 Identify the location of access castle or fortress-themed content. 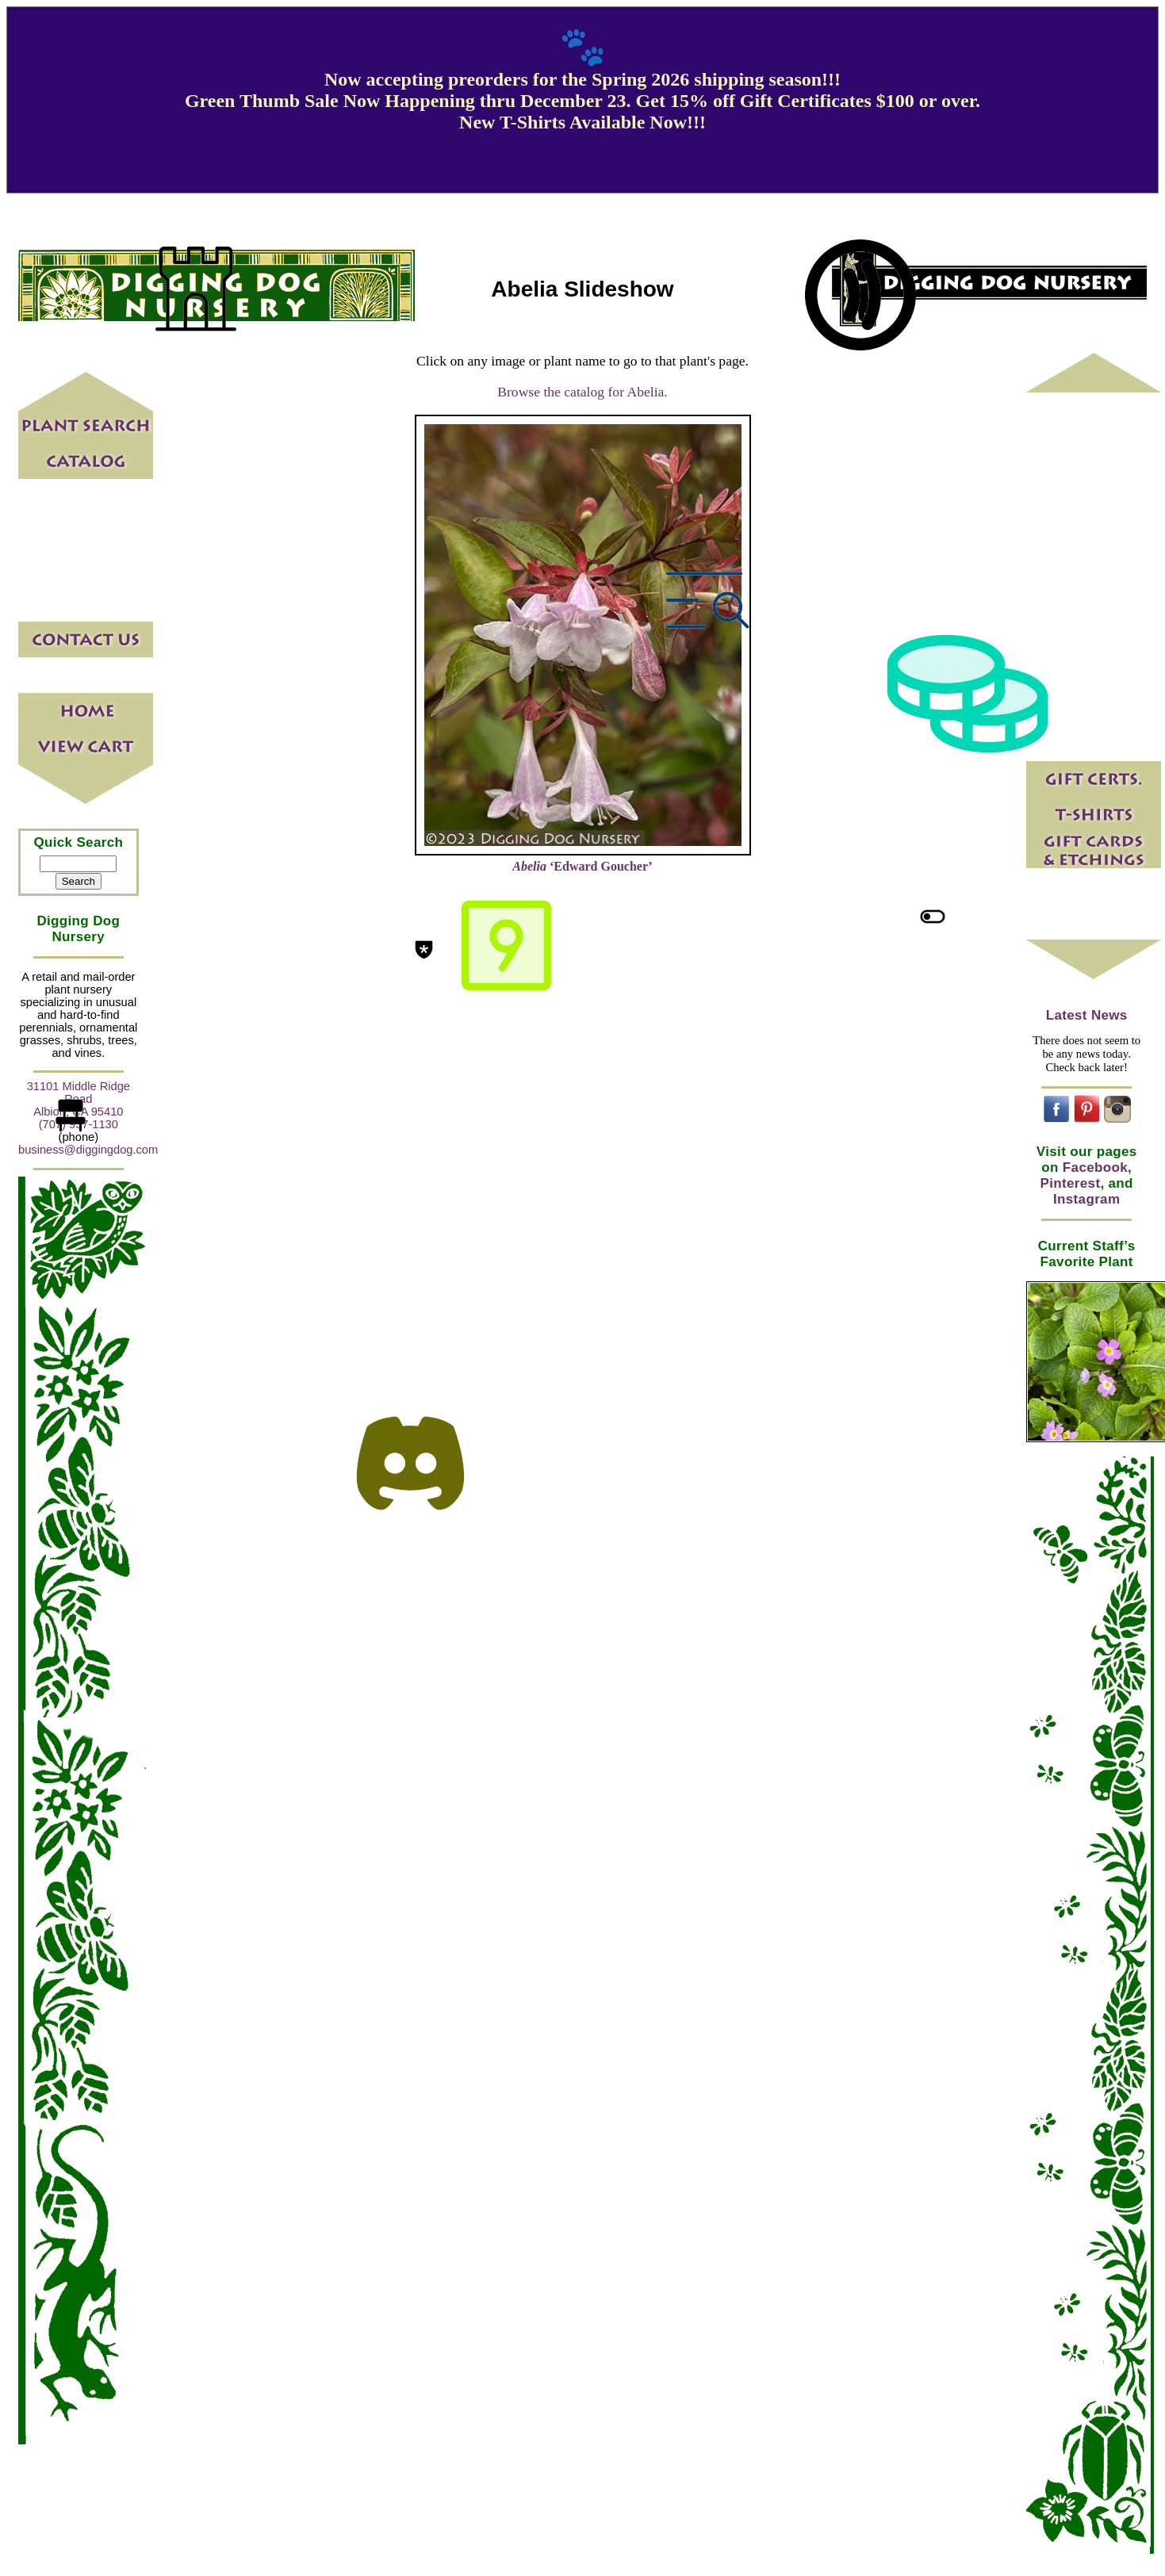
(196, 287).